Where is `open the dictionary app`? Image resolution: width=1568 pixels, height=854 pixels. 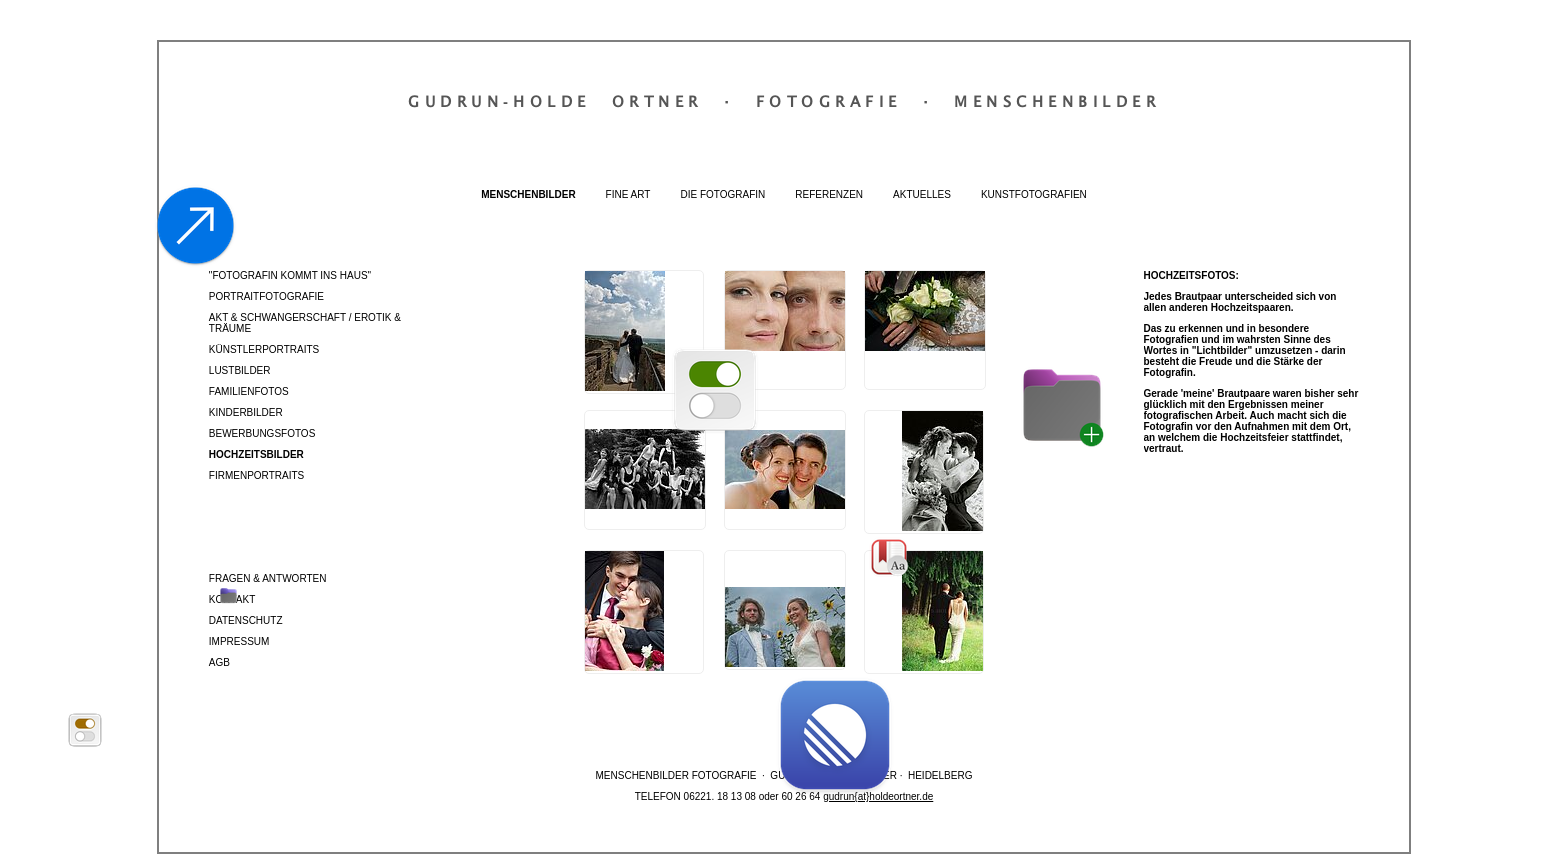
open the dictionary app is located at coordinates (889, 557).